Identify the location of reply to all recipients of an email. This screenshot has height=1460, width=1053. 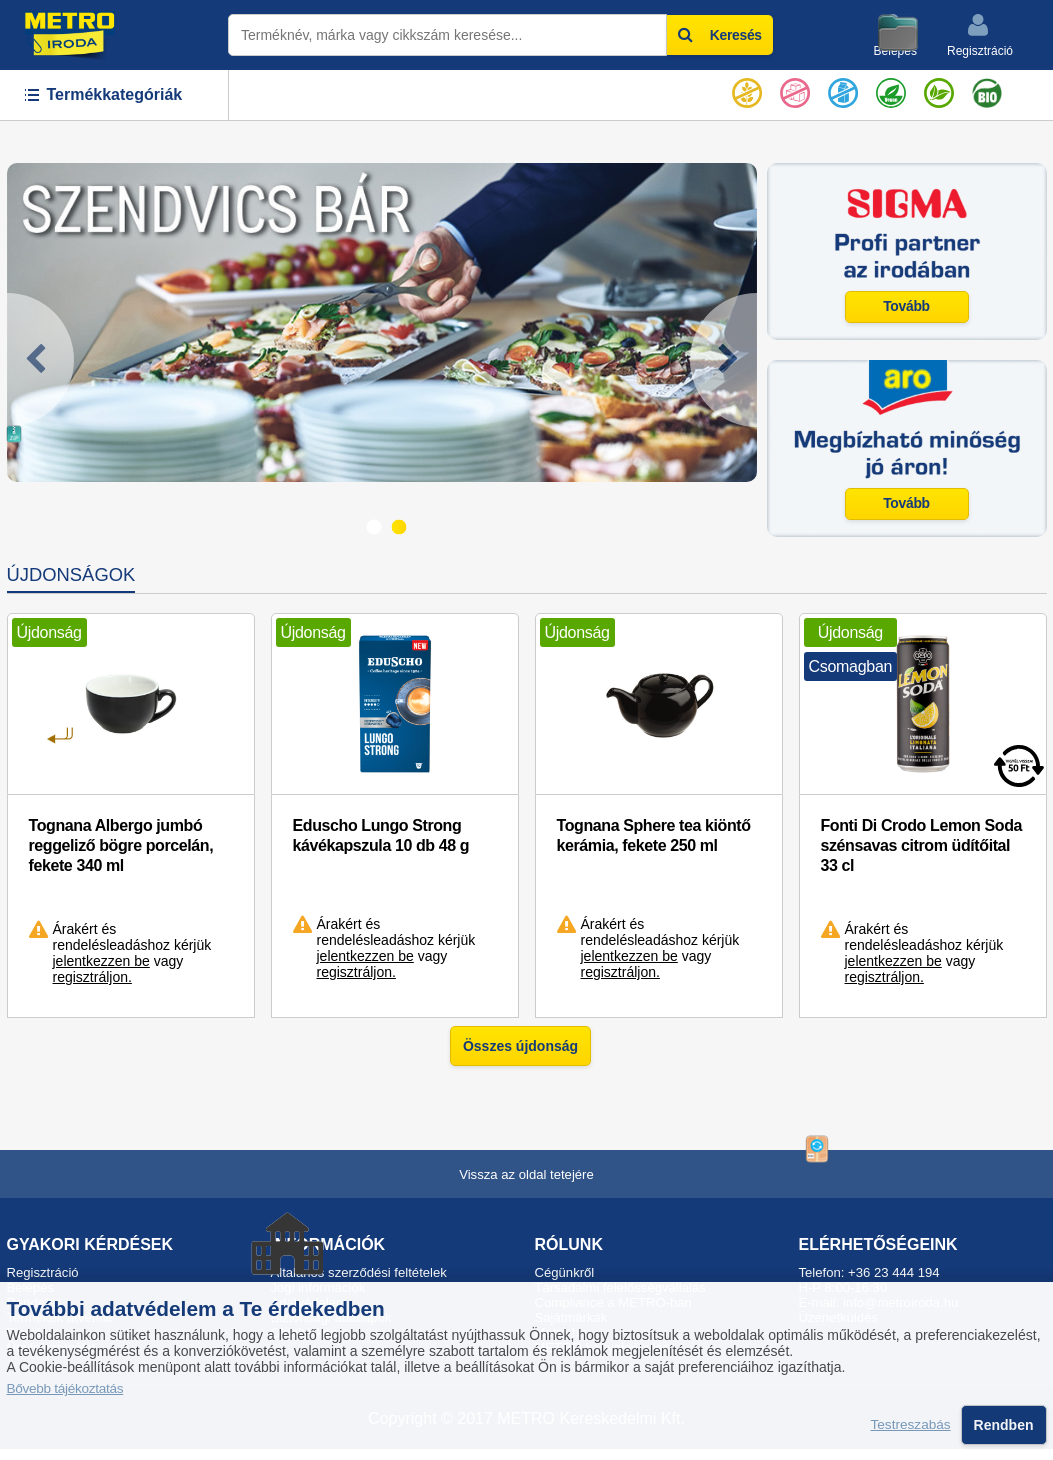
(59, 733).